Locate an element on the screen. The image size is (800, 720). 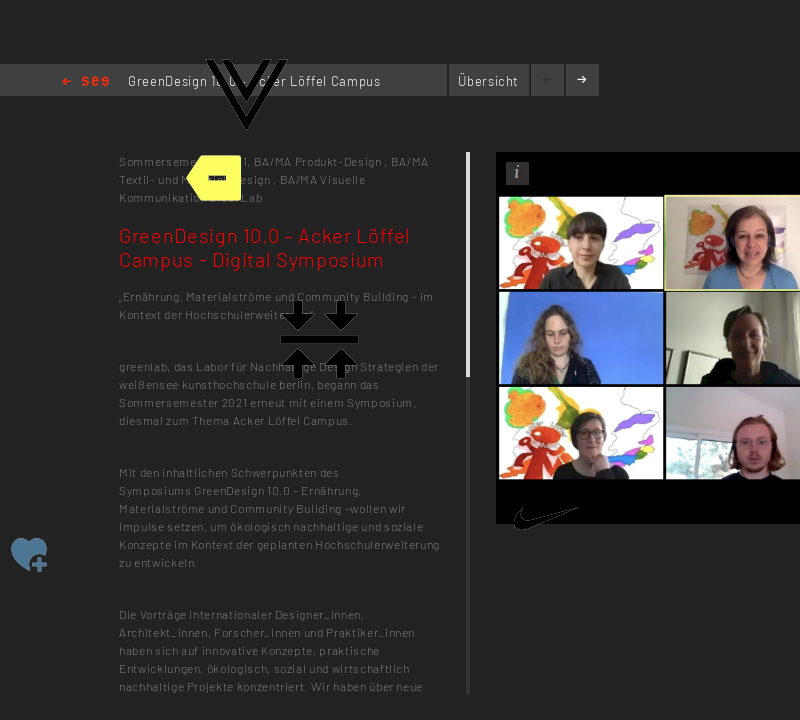
align objects vertically to center is located at coordinates (319, 339).